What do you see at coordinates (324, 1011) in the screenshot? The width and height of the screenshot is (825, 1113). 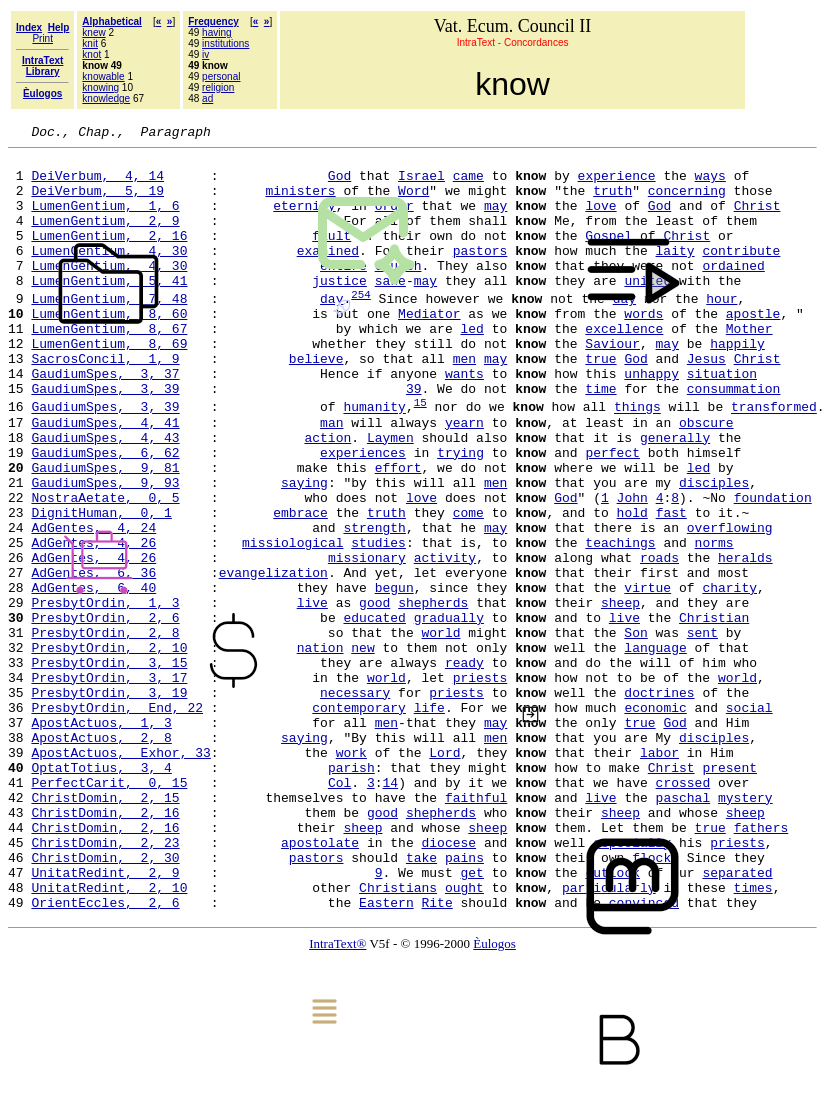 I see `justify text alignment` at bounding box center [324, 1011].